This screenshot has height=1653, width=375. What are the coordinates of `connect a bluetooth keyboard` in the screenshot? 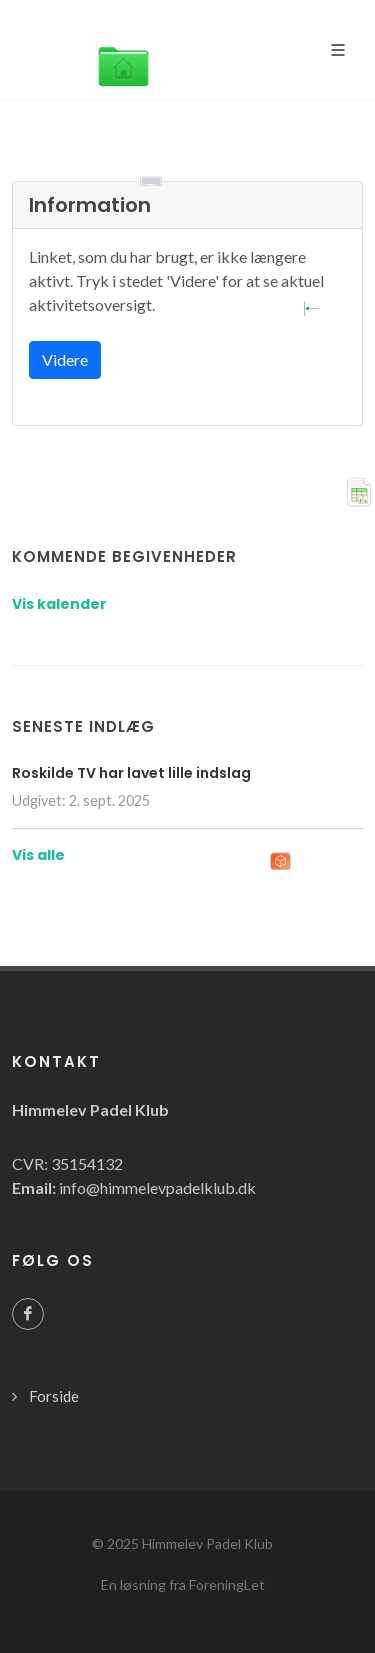 It's located at (151, 181).